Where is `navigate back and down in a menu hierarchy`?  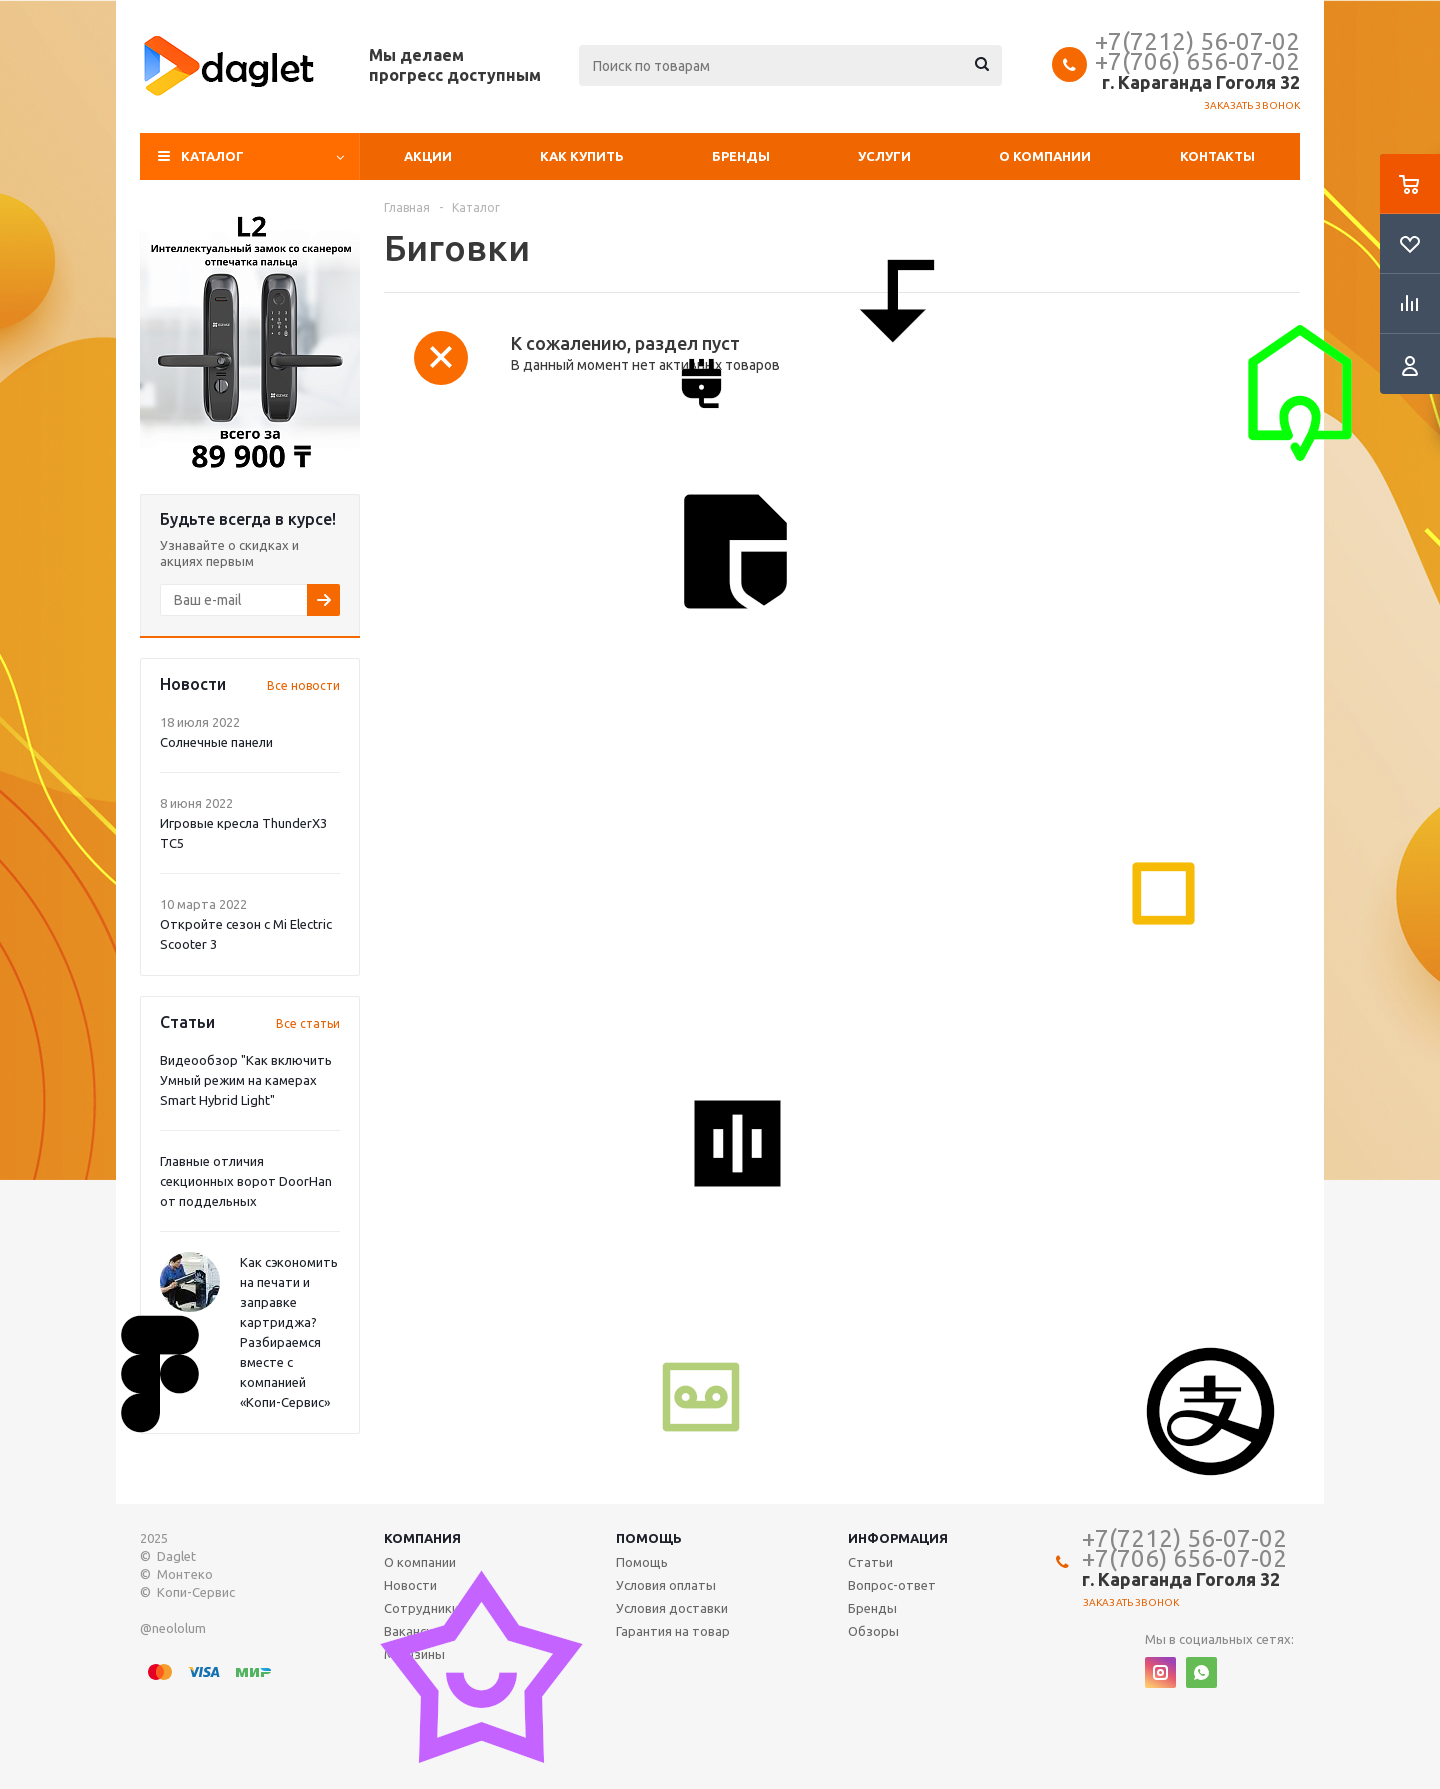 navigate back and down in a menu hierarchy is located at coordinates (898, 296).